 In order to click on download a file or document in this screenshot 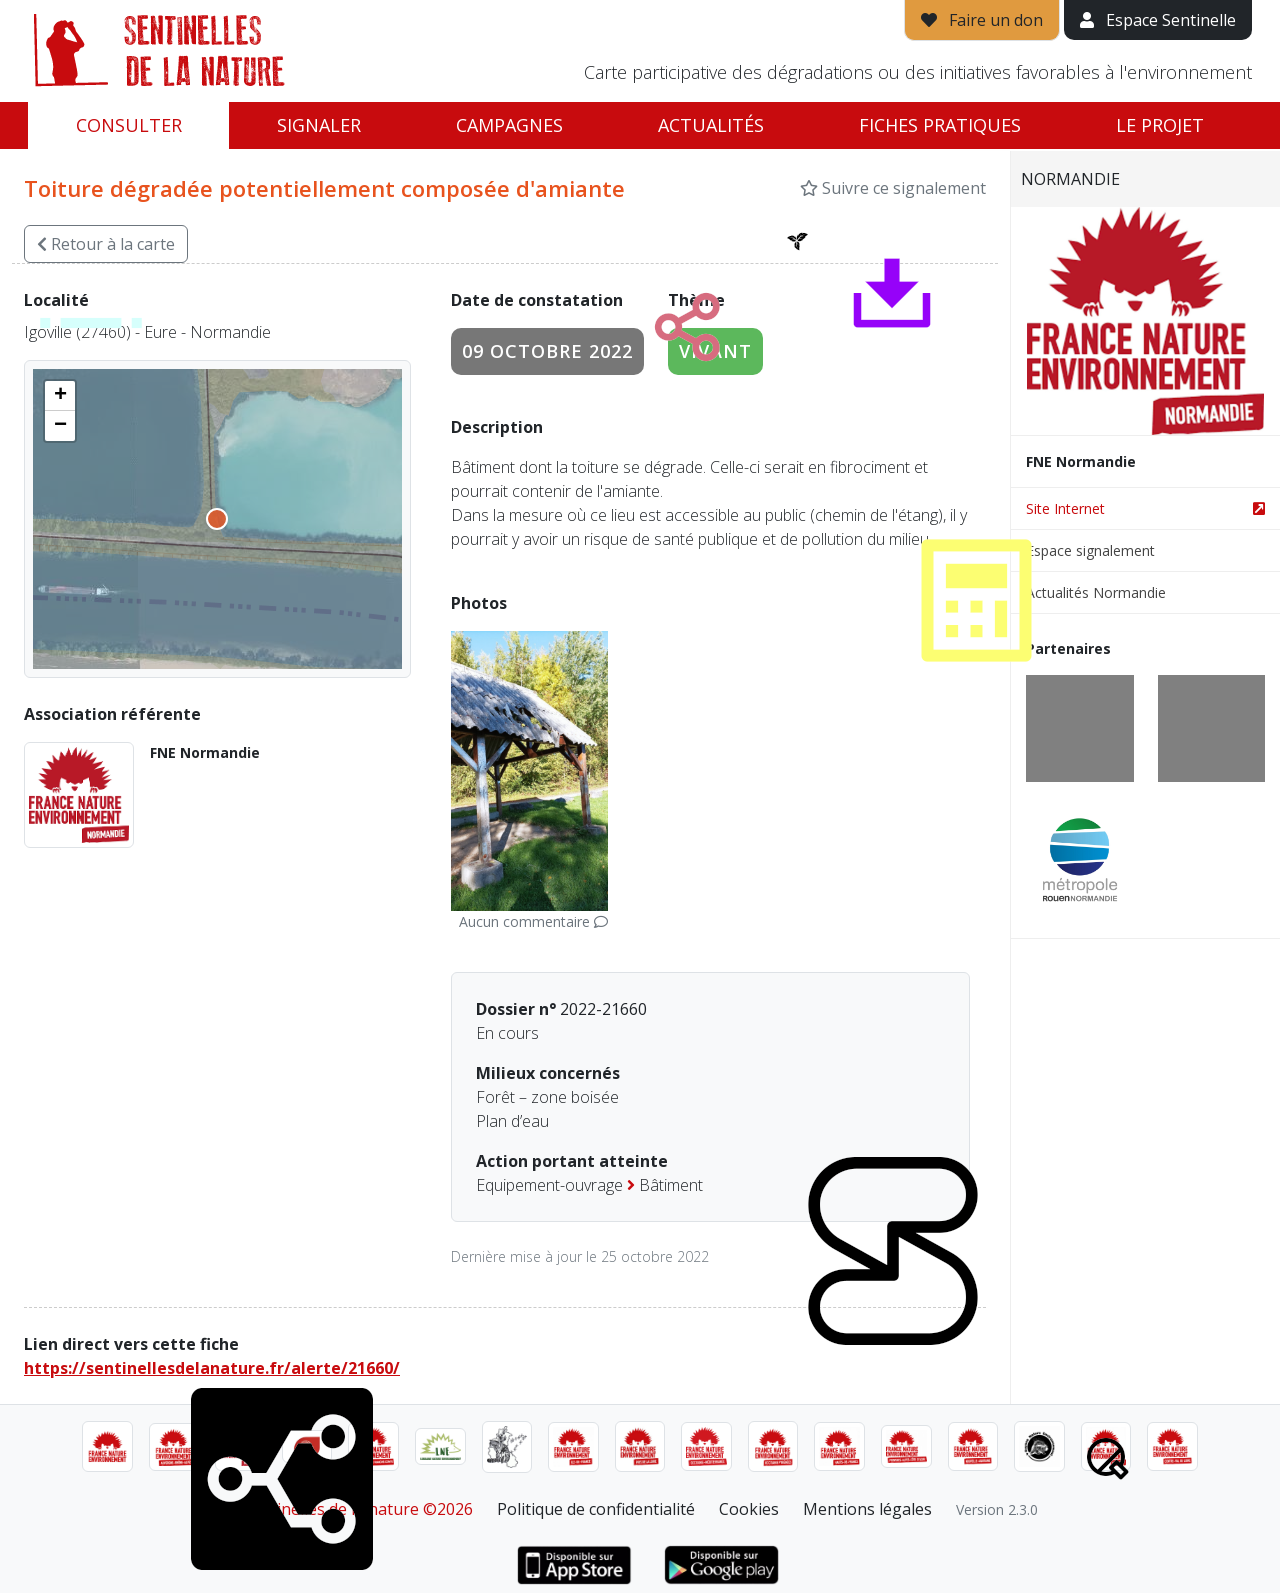, I will do `click(892, 293)`.